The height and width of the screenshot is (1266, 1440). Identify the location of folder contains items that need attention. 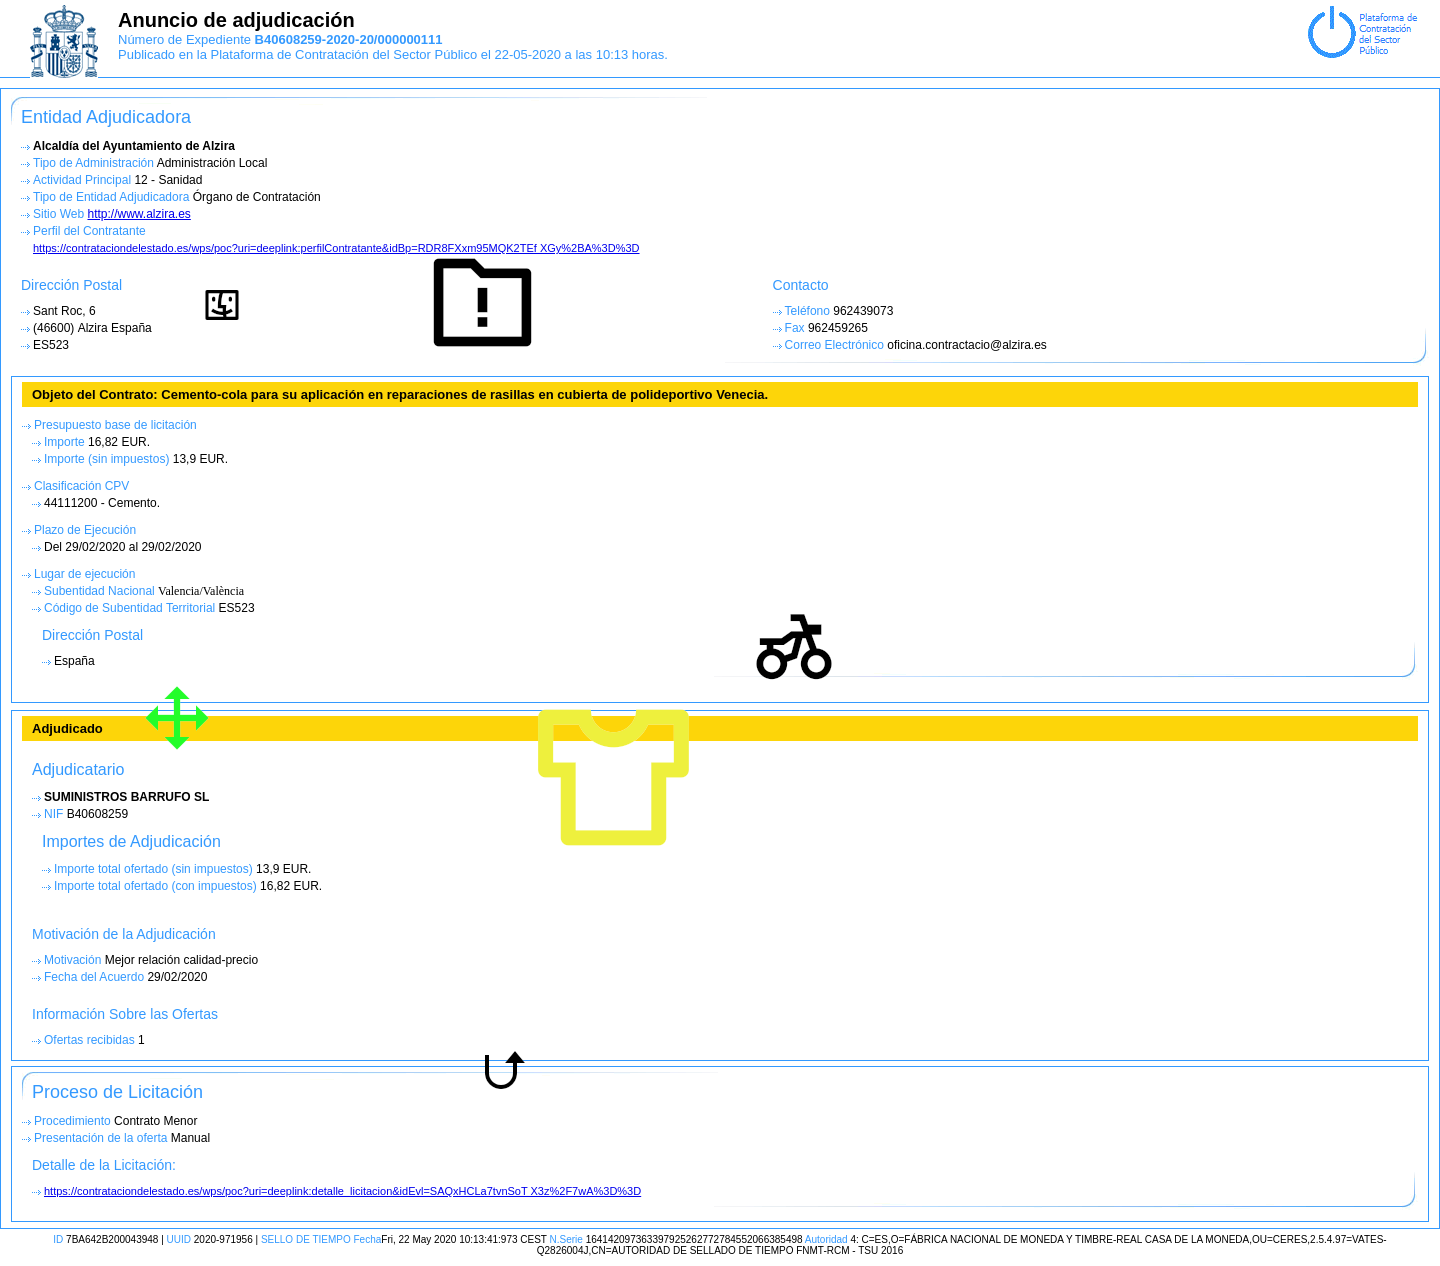
(482, 302).